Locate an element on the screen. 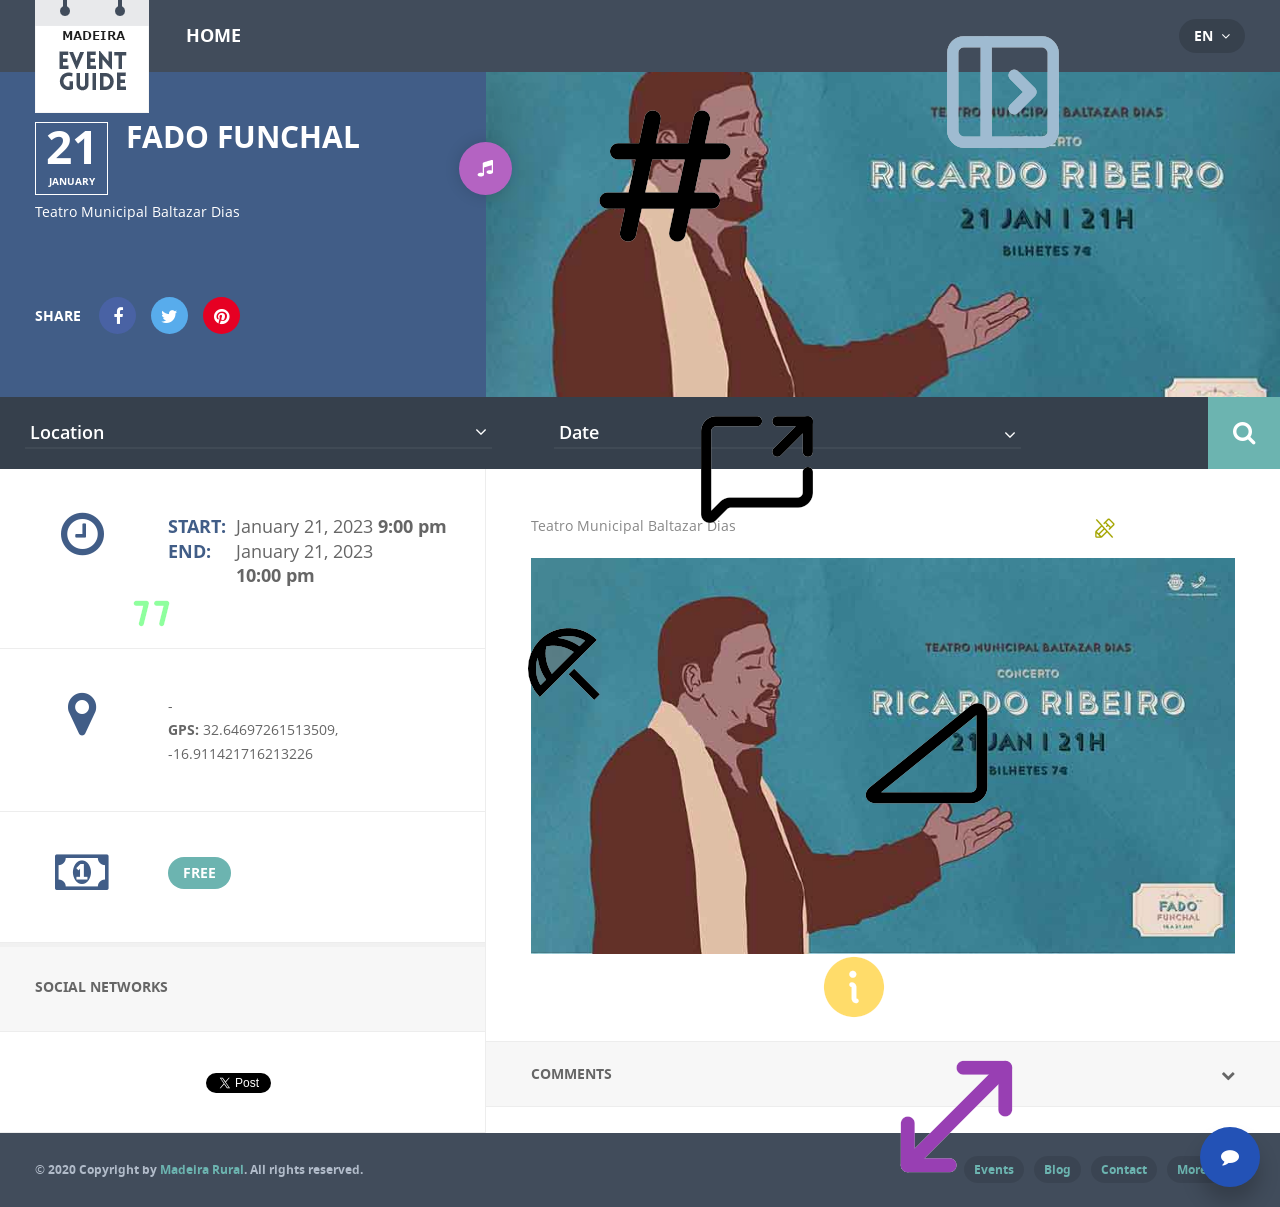 The image size is (1280, 1207). view more information or details is located at coordinates (854, 987).